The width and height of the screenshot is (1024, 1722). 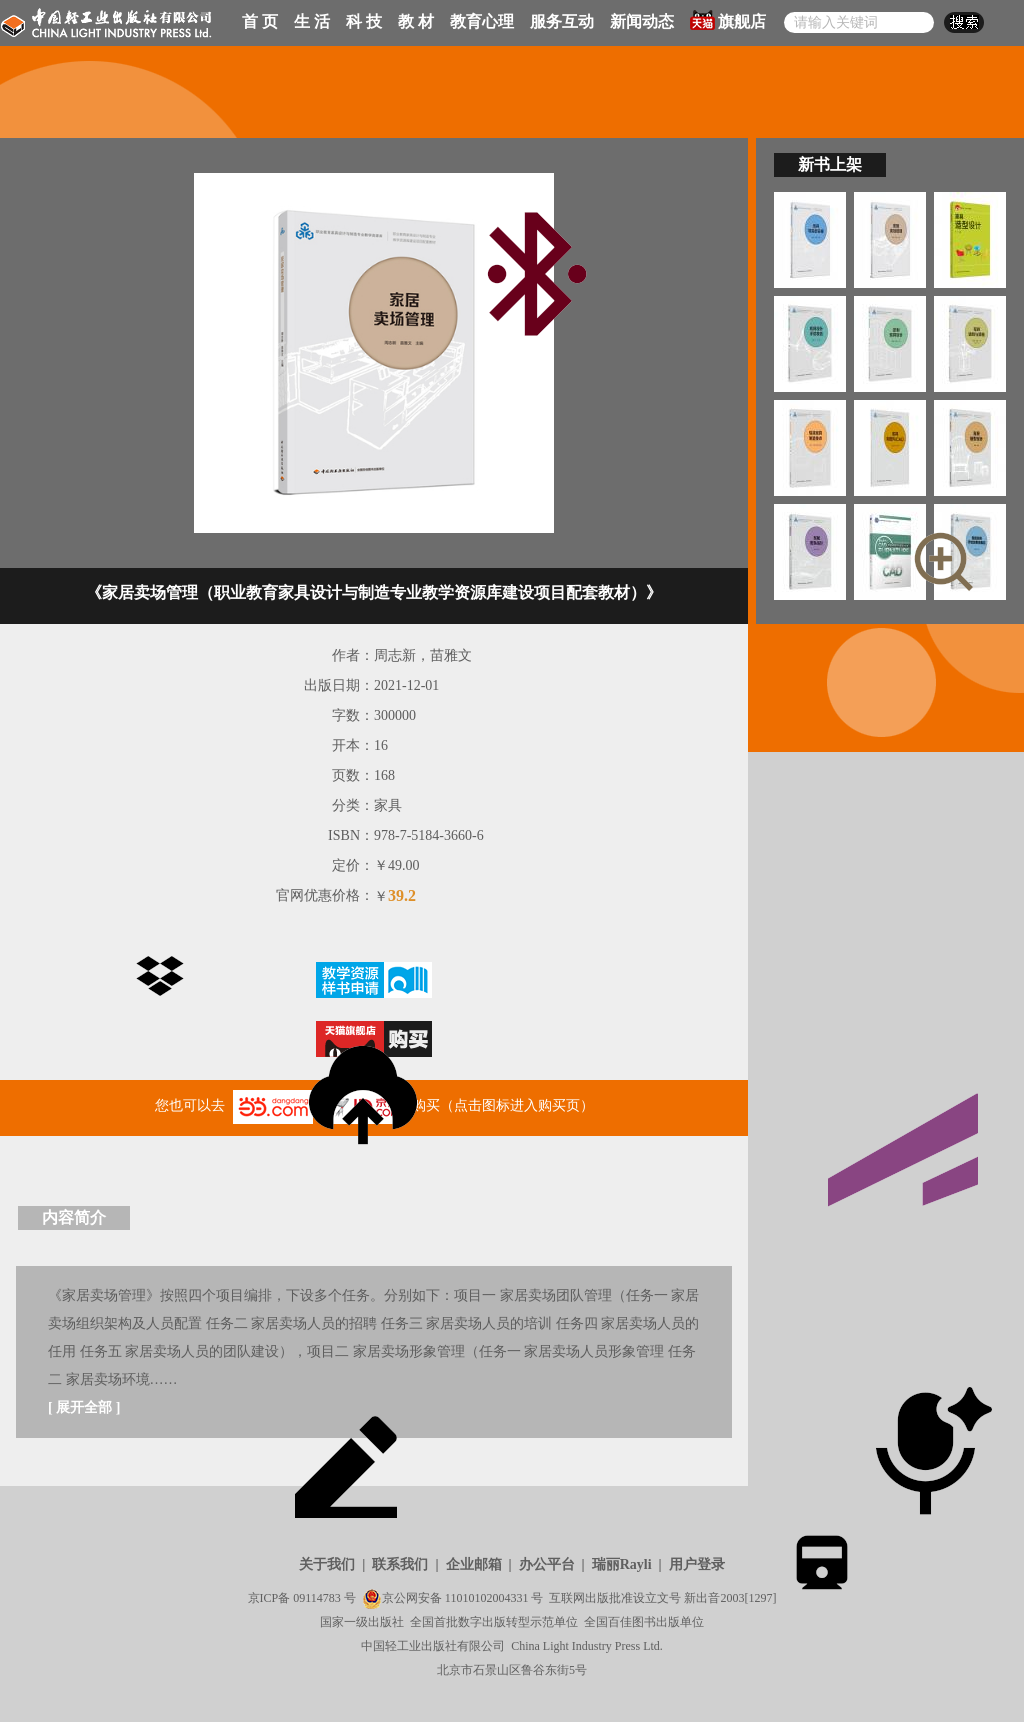 I want to click on zoom in on content, so click(x=943, y=561).